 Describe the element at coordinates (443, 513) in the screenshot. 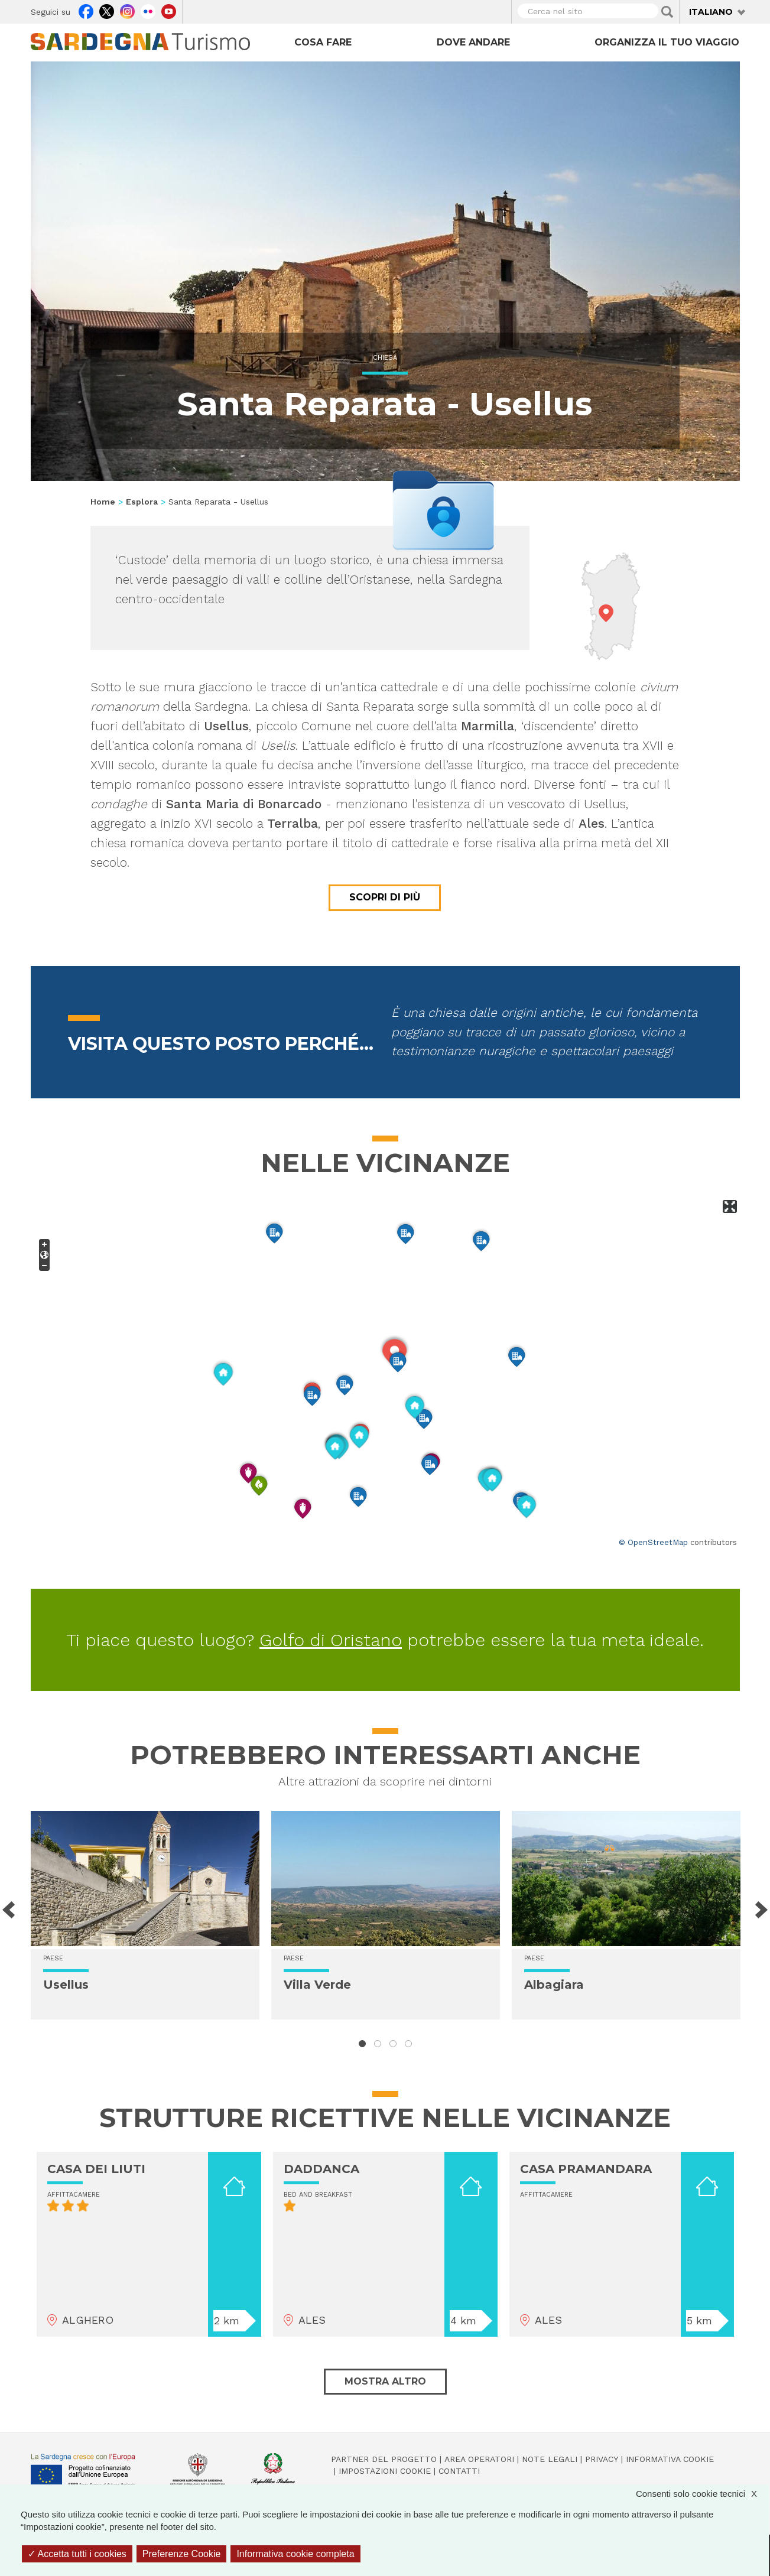

I see `folder containing microsoft authenticator app data` at that location.